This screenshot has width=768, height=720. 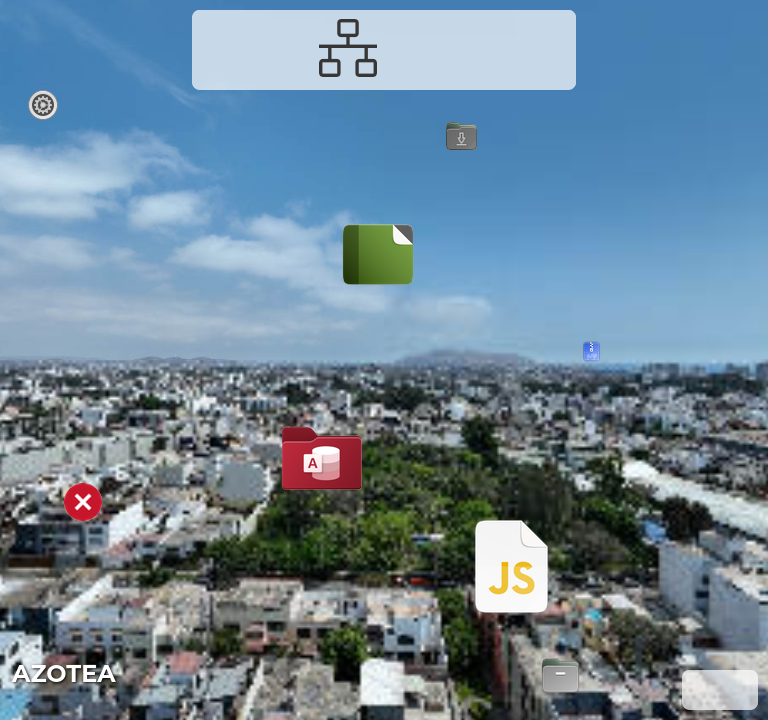 What do you see at coordinates (348, 48) in the screenshot?
I see `view wired network connections` at bounding box center [348, 48].